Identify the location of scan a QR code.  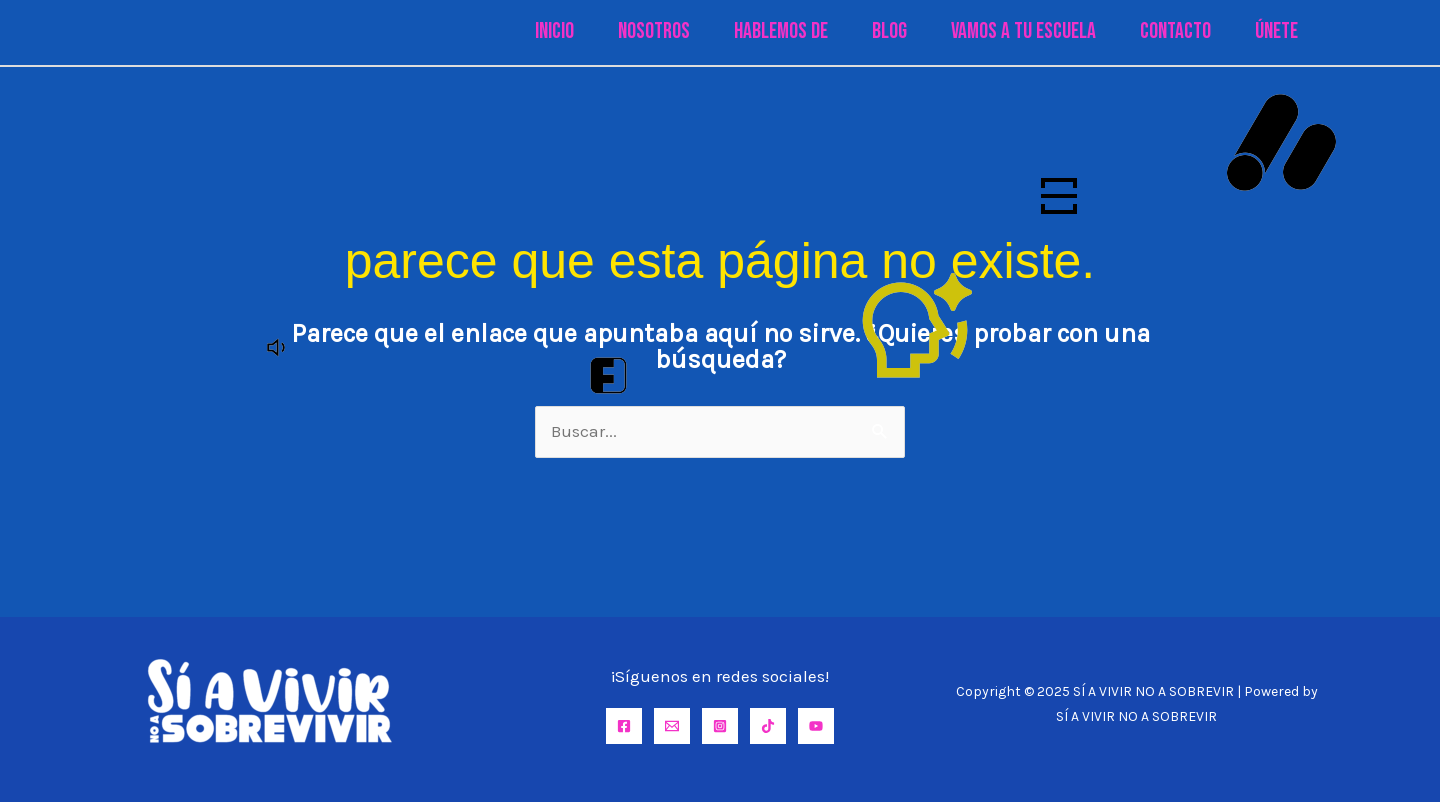
(1059, 196).